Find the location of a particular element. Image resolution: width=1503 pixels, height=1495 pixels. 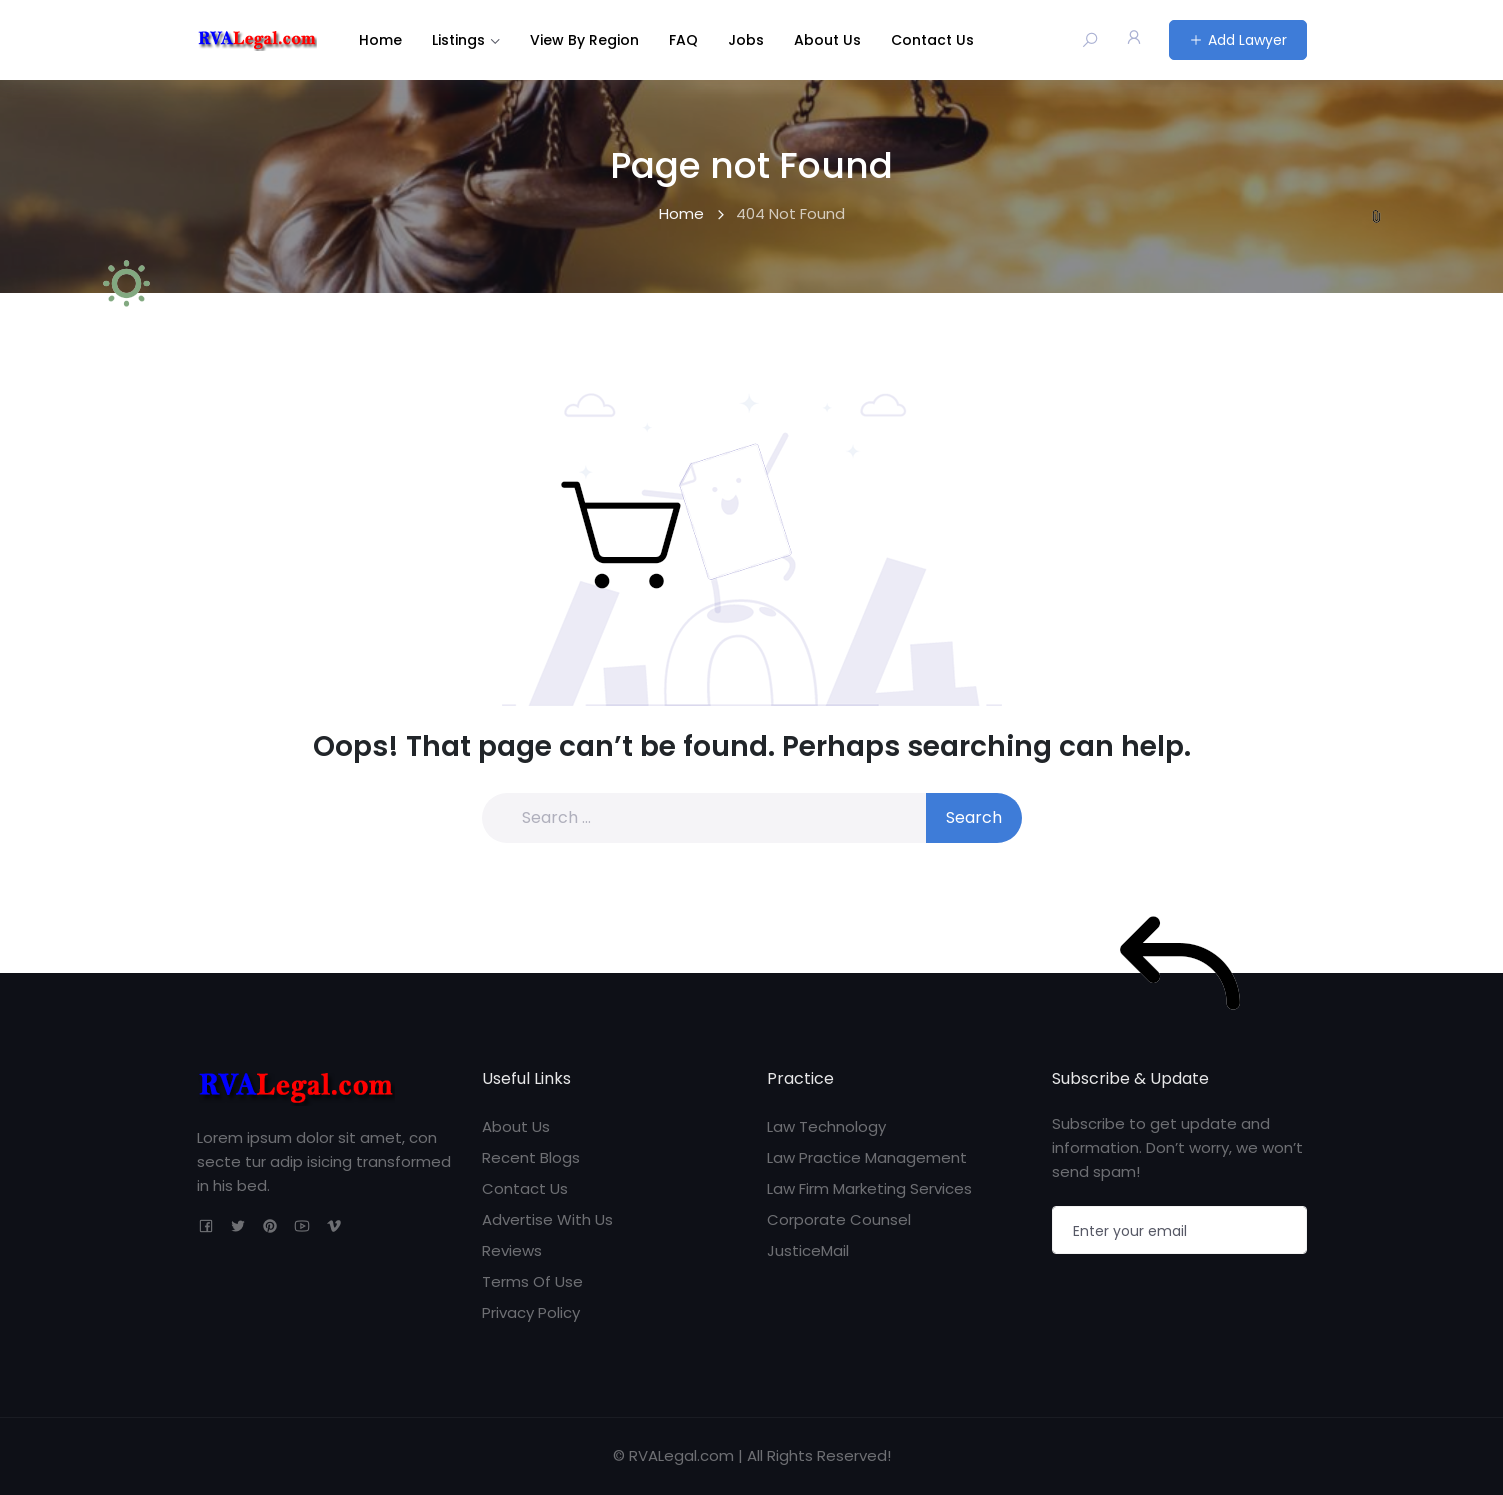

attach a file to your message is located at coordinates (1376, 216).